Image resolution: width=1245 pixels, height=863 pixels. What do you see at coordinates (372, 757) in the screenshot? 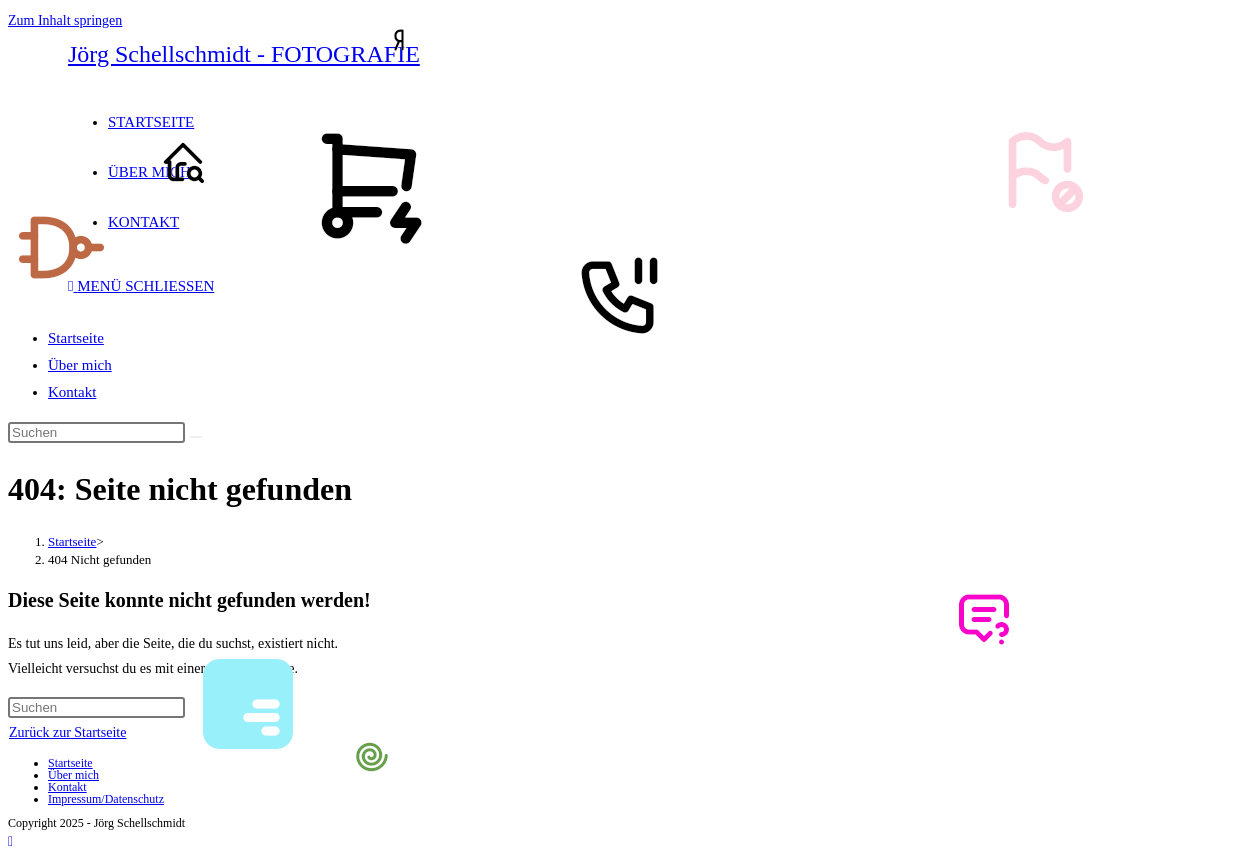
I see `indicates loading or processing in progress` at bounding box center [372, 757].